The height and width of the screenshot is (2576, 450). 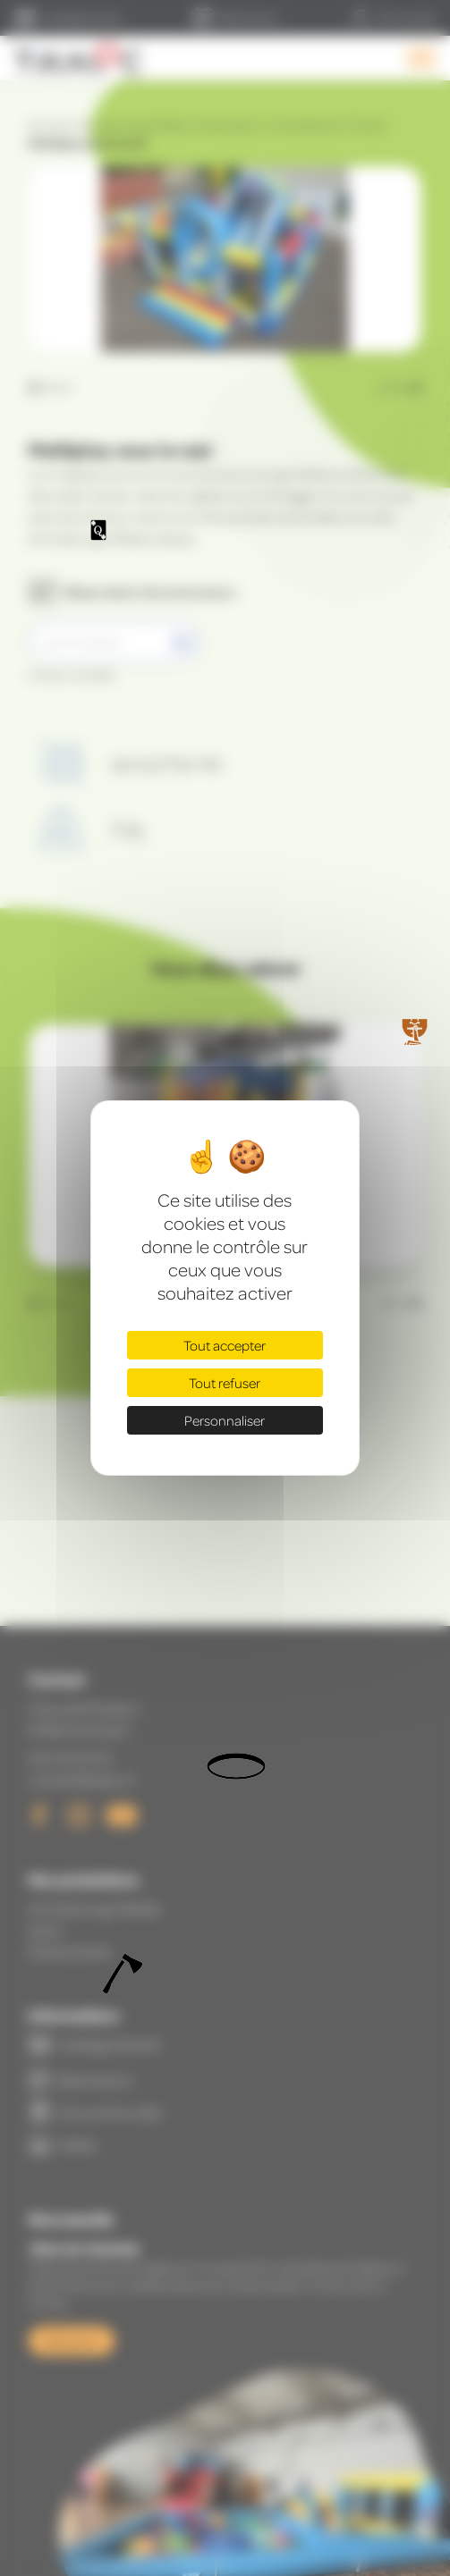 What do you see at coordinates (236, 1766) in the screenshot?
I see `indicates a pit or trap hazard in gameplay` at bounding box center [236, 1766].